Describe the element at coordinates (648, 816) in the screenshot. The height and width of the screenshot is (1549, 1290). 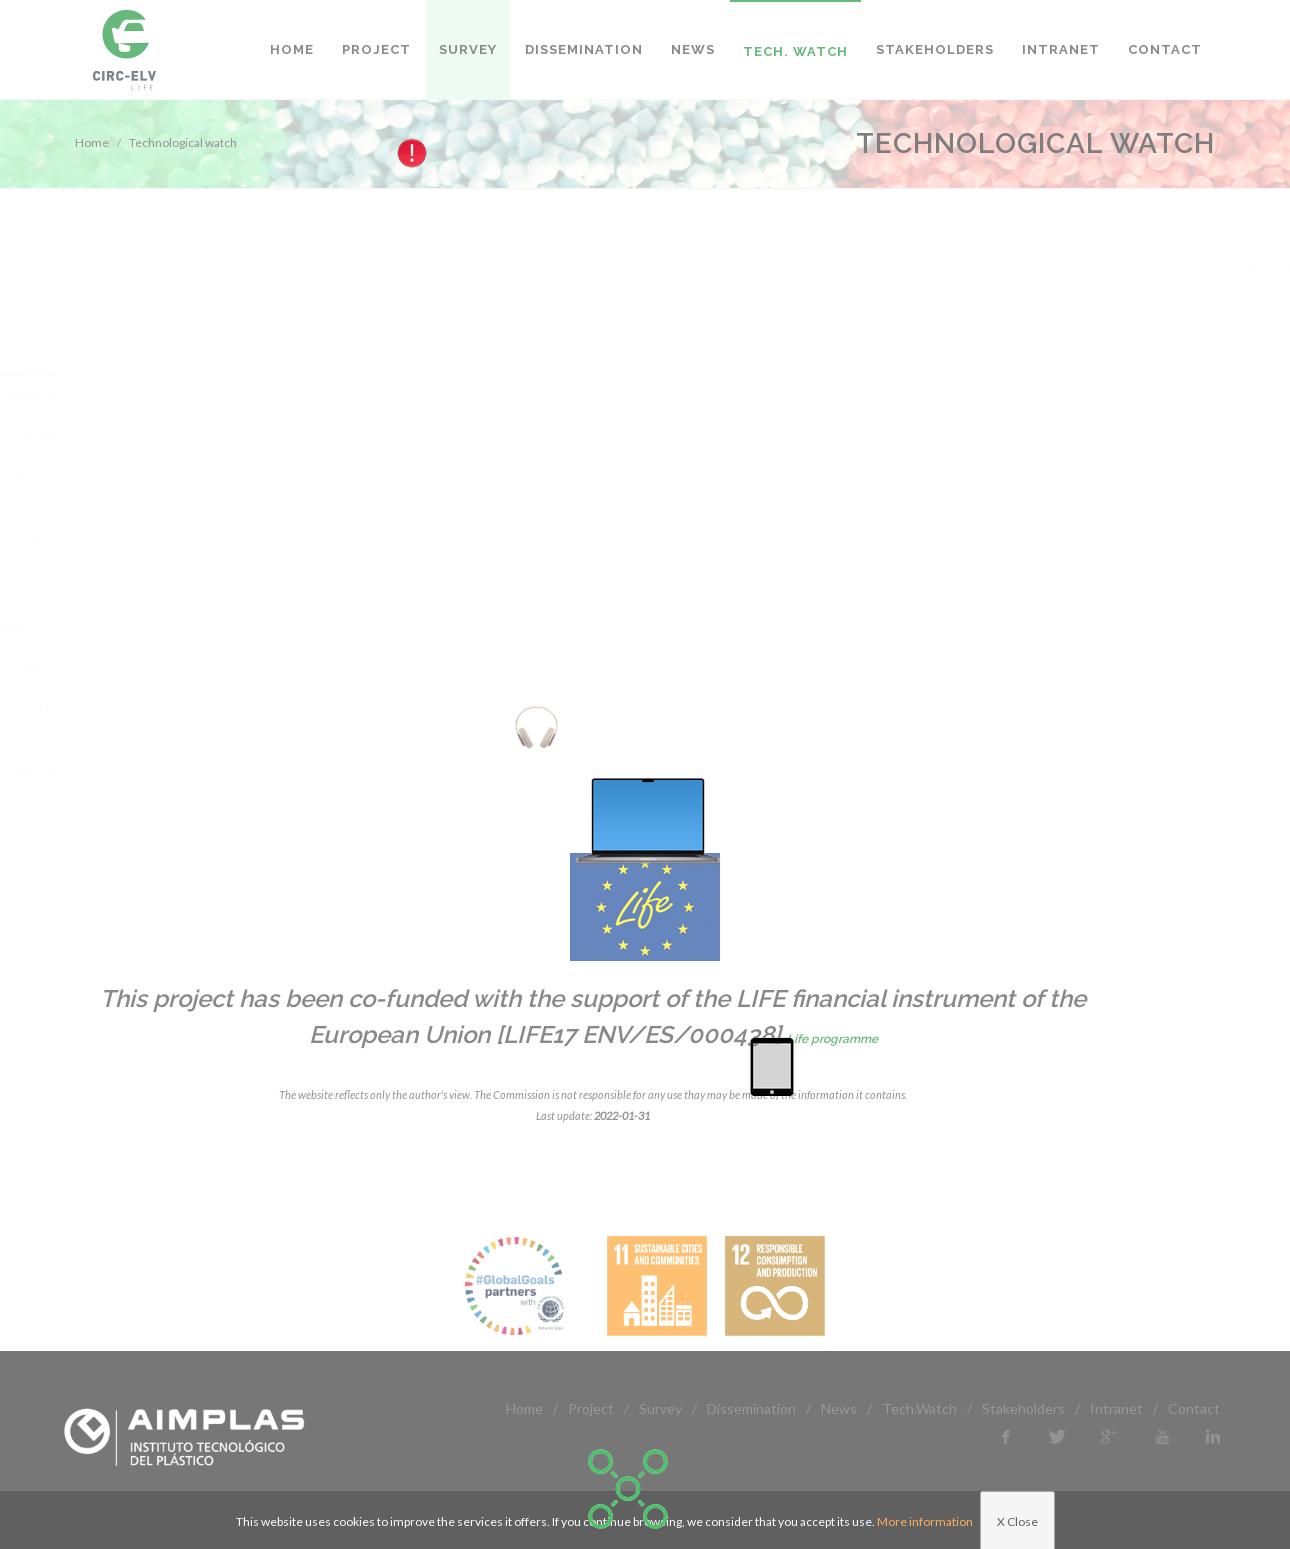
I see `represents this macbook pro device in system settings` at that location.